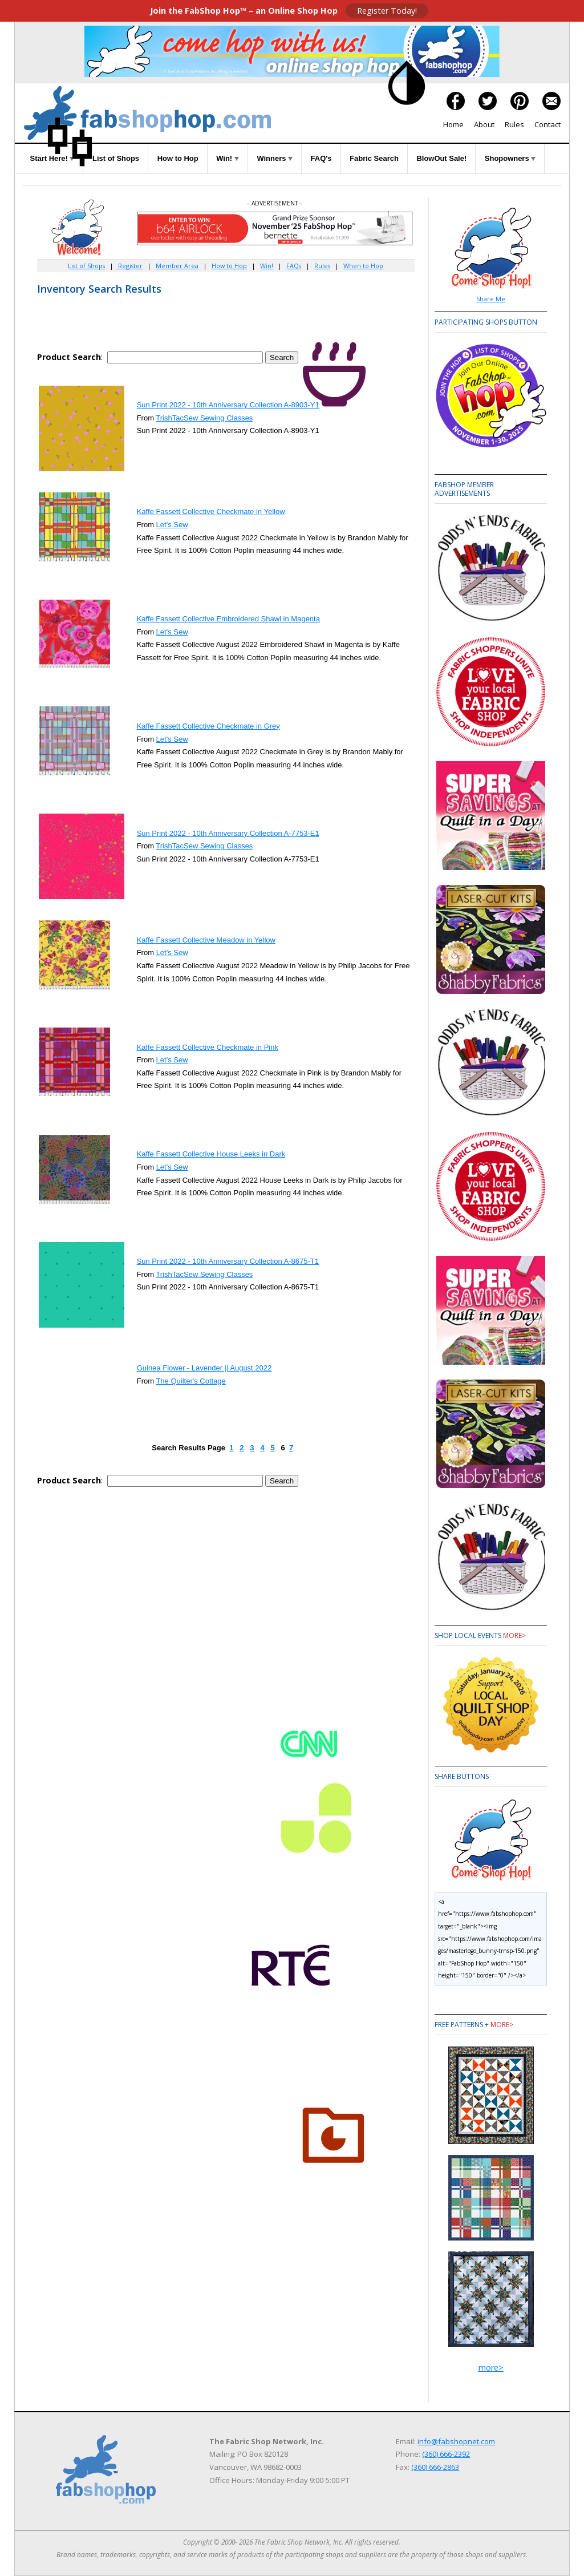 The image size is (584, 2576). Describe the element at coordinates (70, 141) in the screenshot. I see `view stock market data` at that location.